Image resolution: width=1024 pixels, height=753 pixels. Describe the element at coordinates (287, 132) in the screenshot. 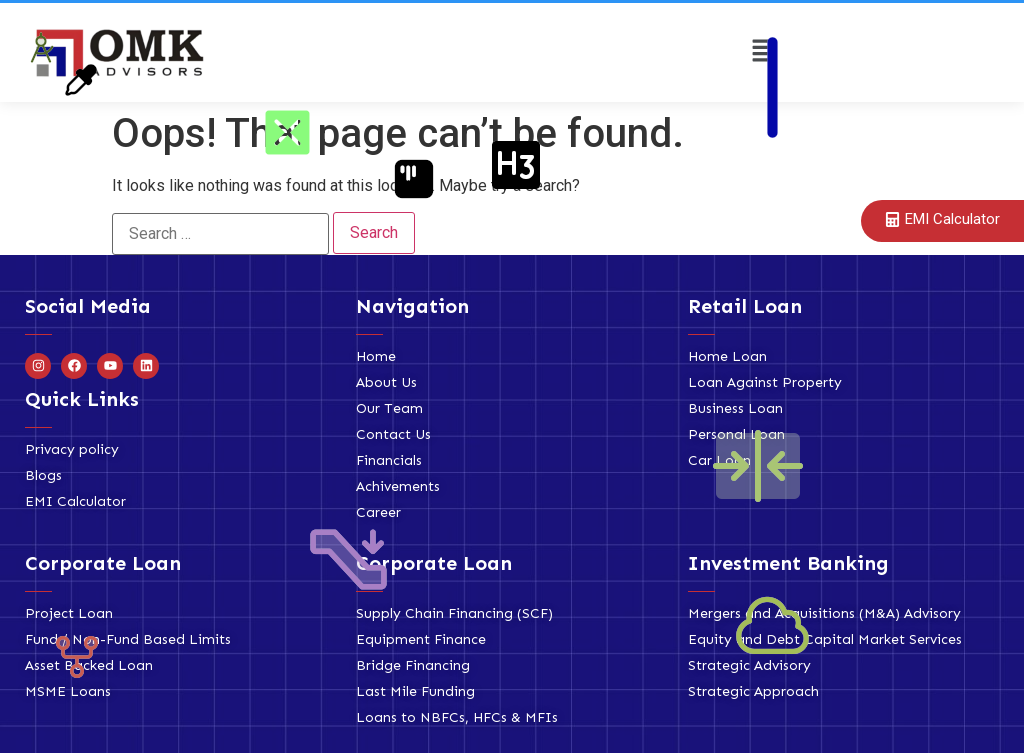

I see `close or dismiss a window` at that location.